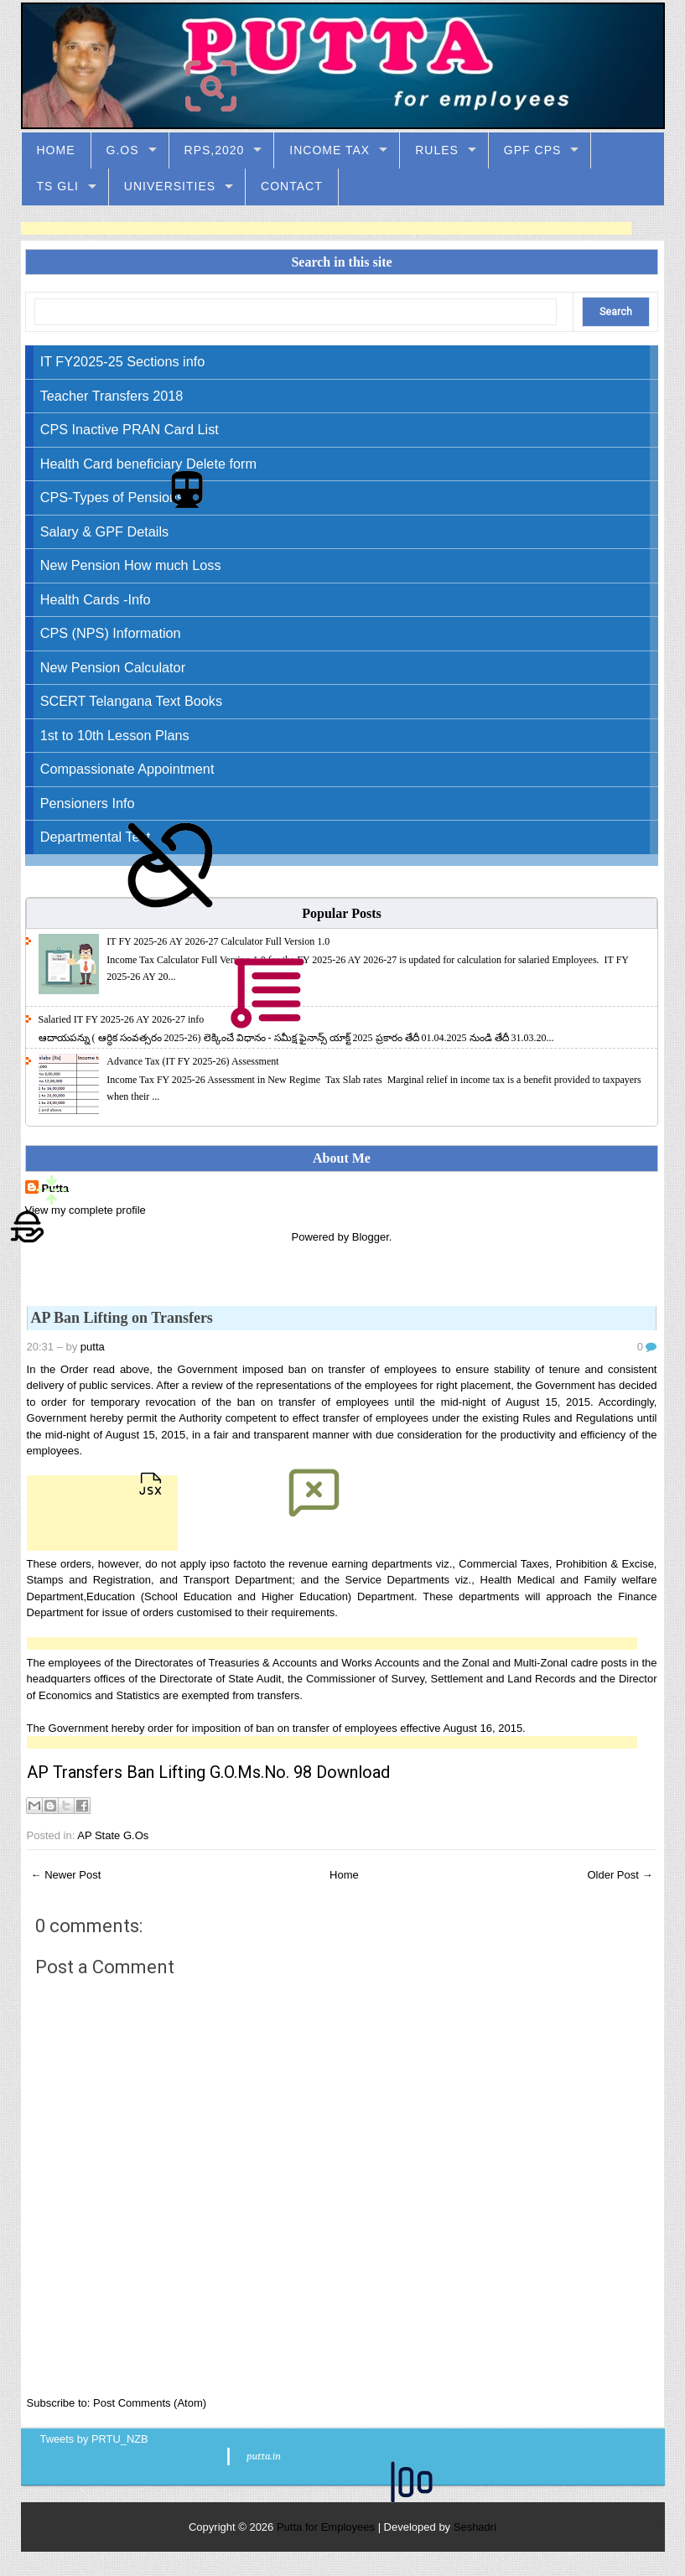 This screenshot has height=2576, width=685. I want to click on collapse content vertically, so click(51, 1190).